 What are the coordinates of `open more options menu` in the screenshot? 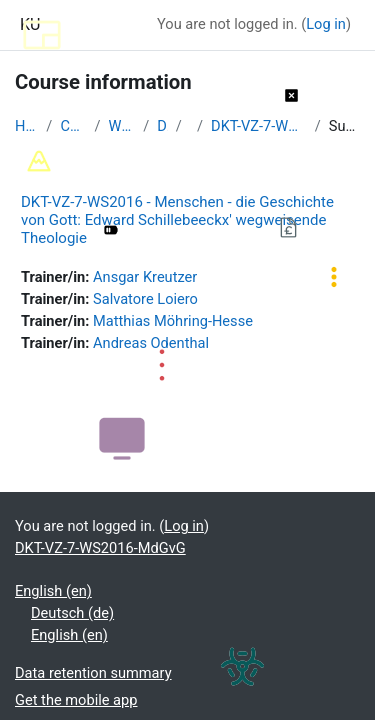 It's located at (162, 365).